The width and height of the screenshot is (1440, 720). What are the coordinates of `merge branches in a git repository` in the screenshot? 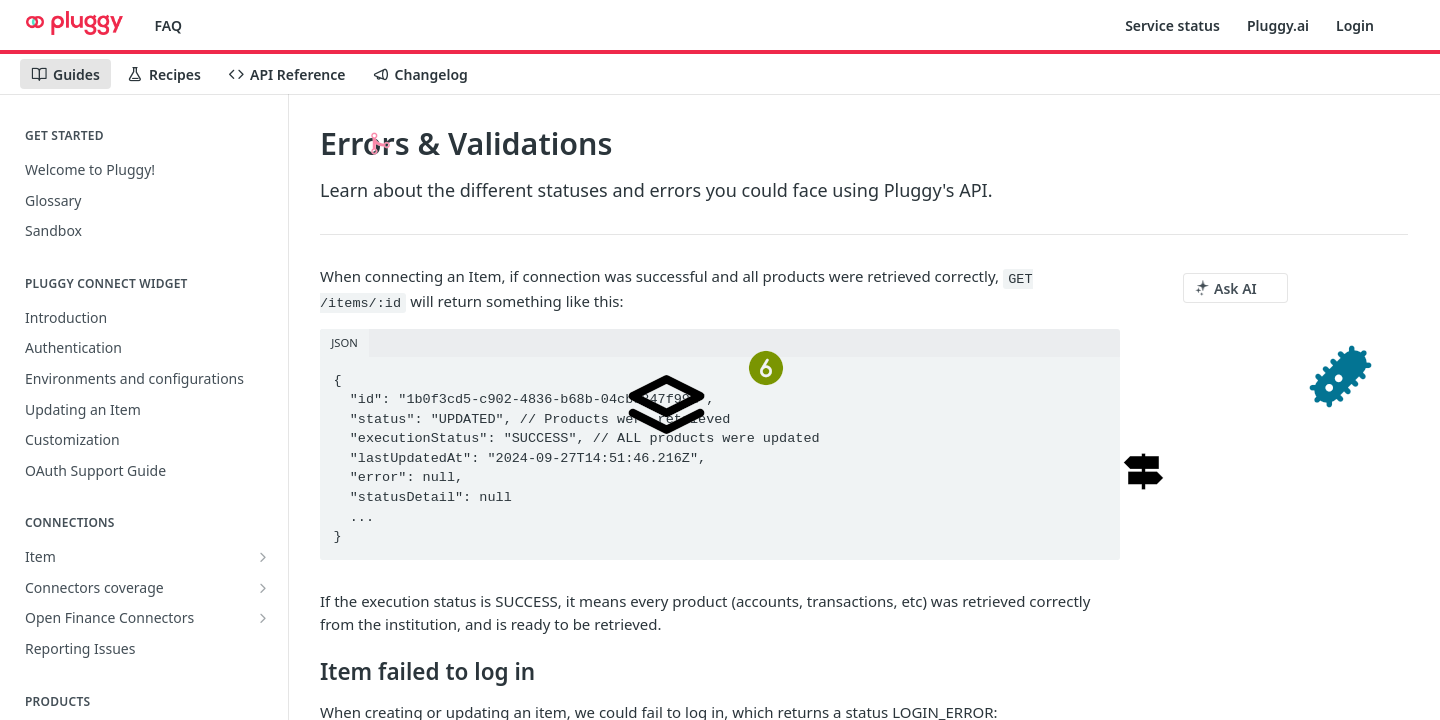 It's located at (380, 143).